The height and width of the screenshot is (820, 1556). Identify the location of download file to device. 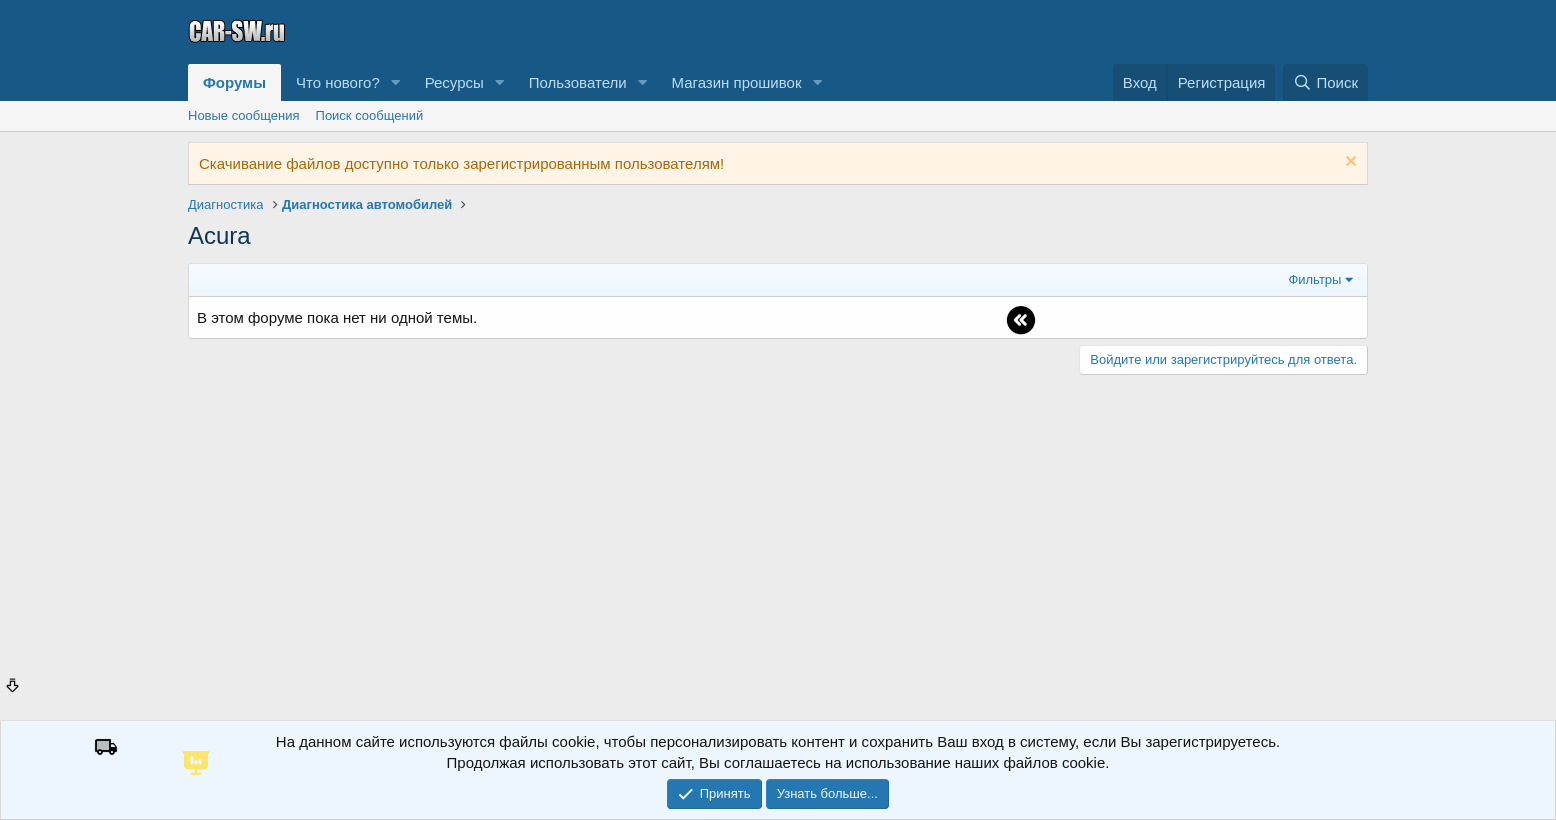
(12, 685).